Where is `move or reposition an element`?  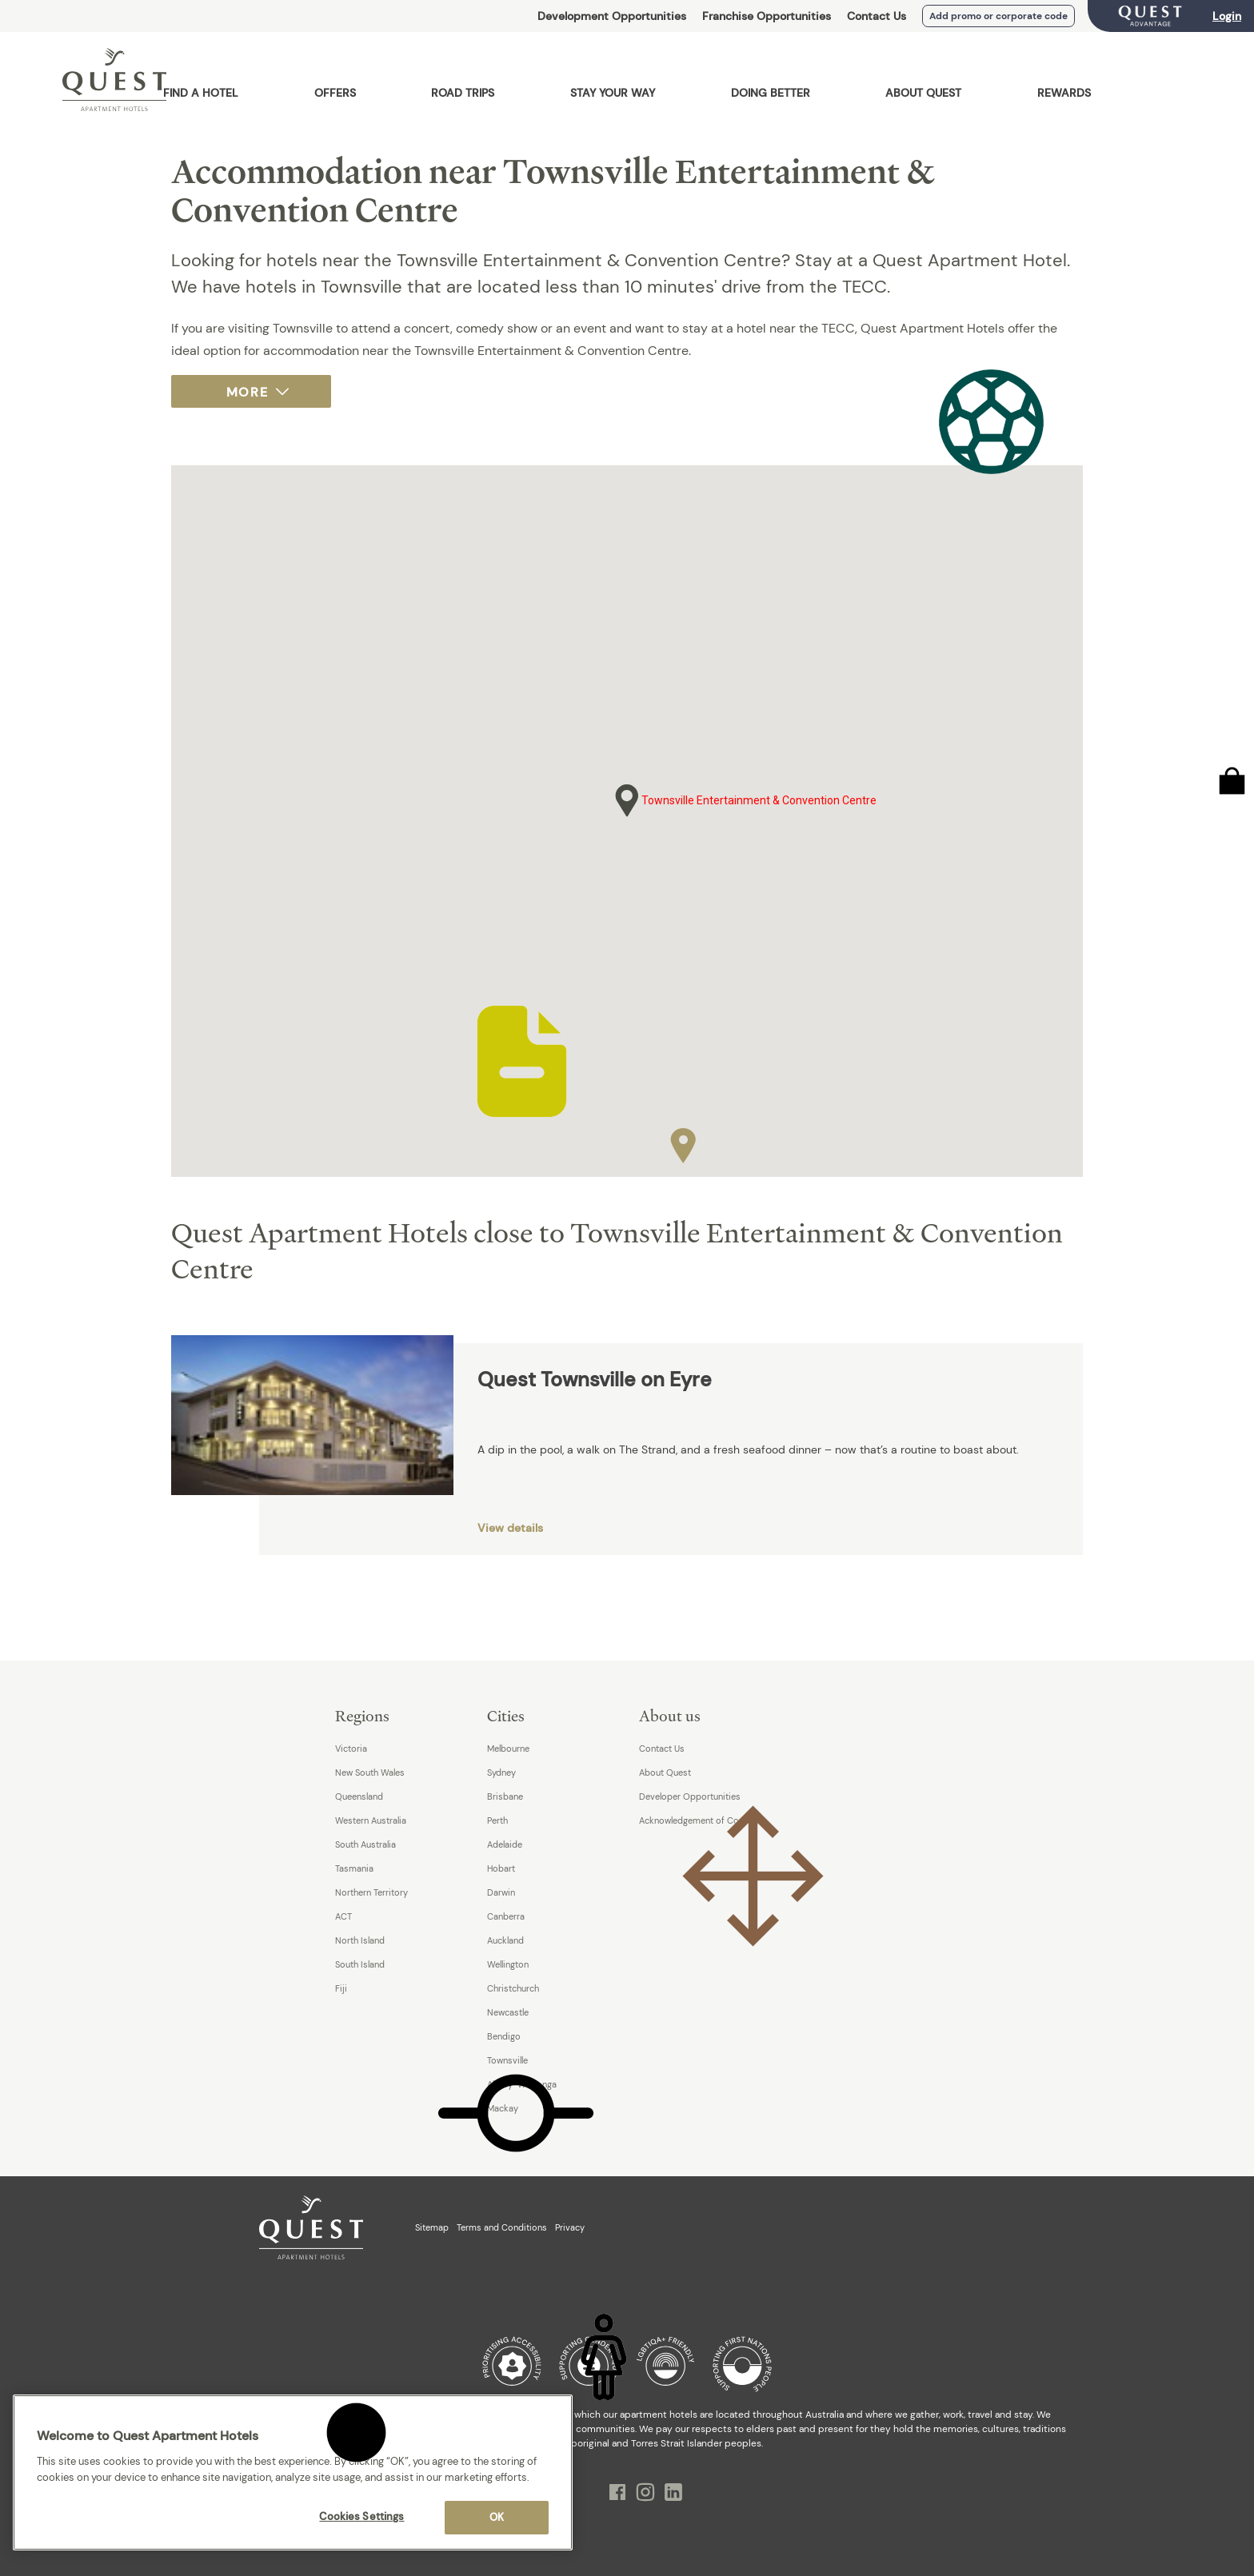
move or reposition an element is located at coordinates (753, 1876).